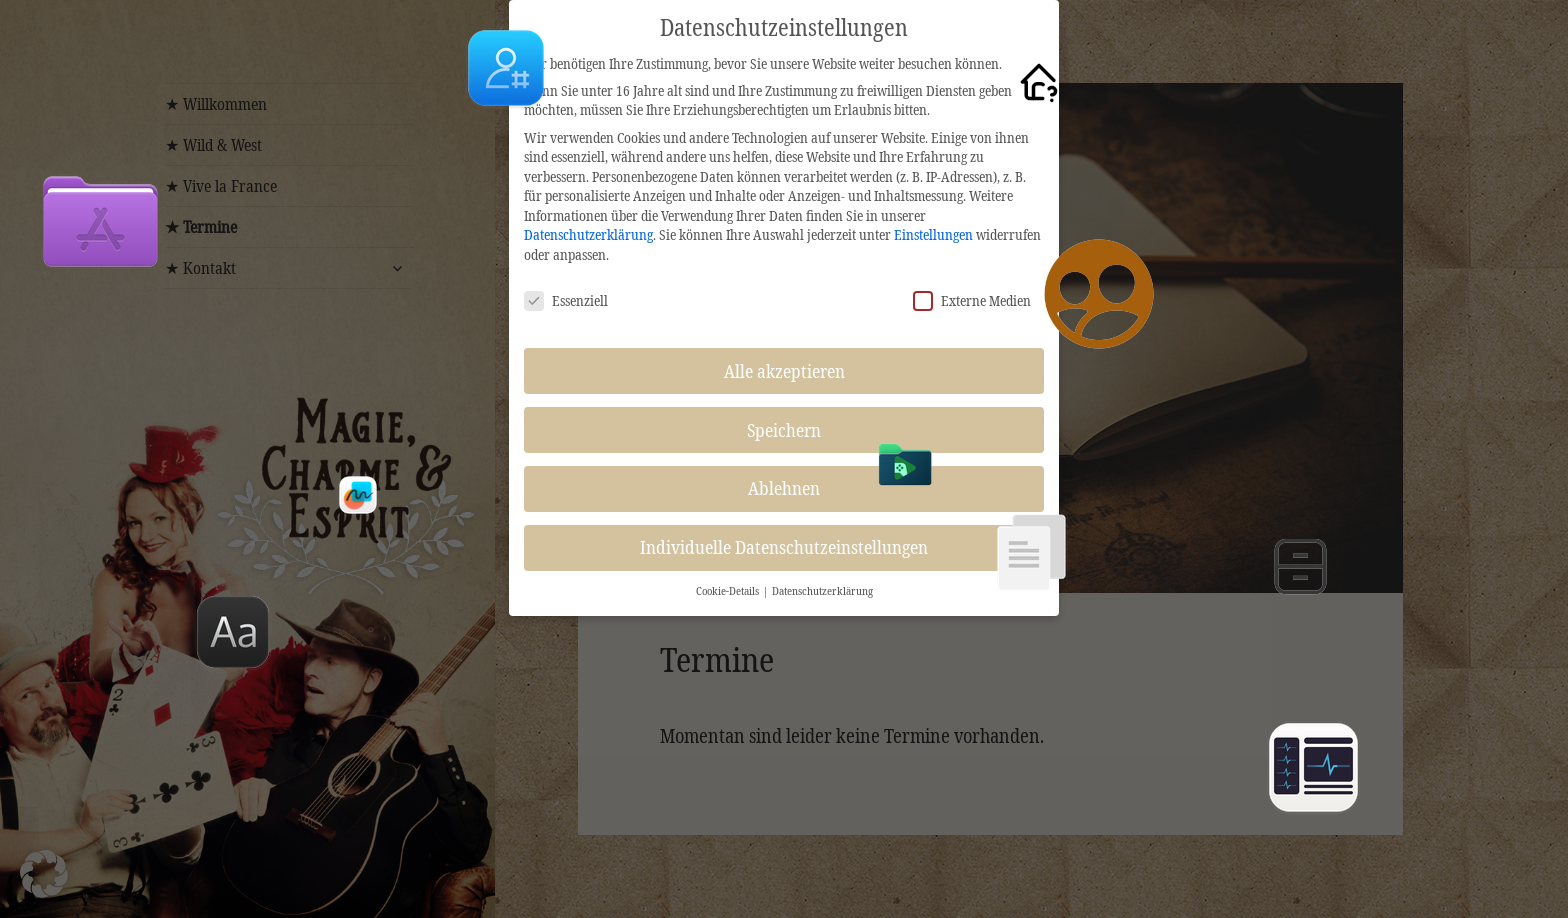 The width and height of the screenshot is (1568, 918). I want to click on open font management settings, so click(233, 632).